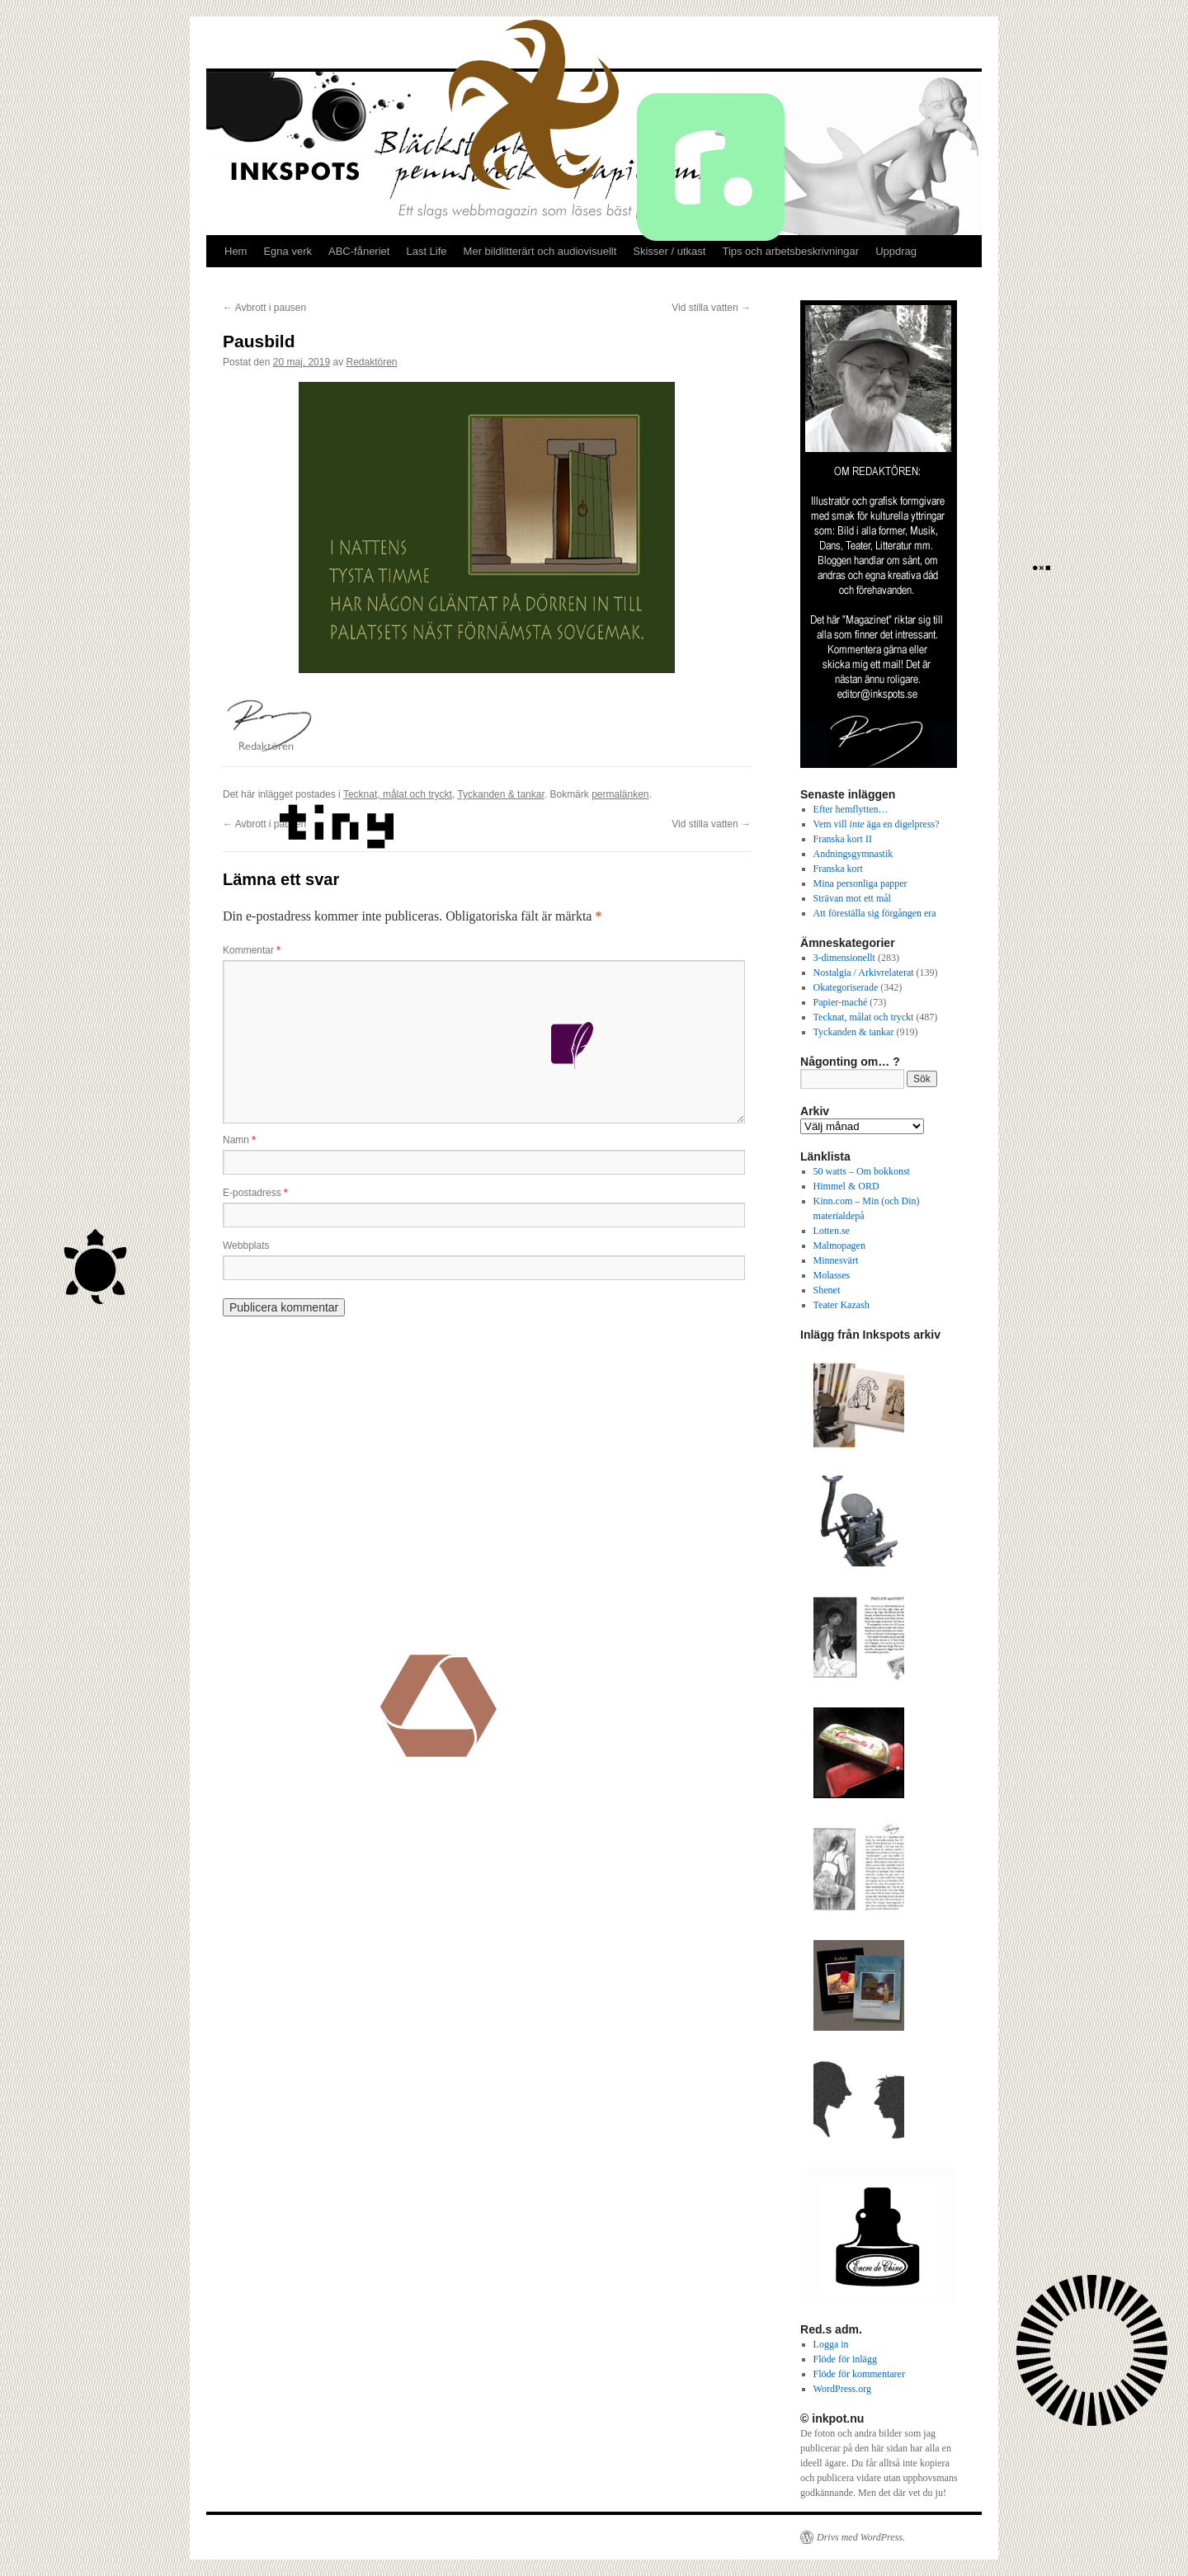 The image size is (1188, 2576). I want to click on open the Commerzbank banking app, so click(438, 1706).